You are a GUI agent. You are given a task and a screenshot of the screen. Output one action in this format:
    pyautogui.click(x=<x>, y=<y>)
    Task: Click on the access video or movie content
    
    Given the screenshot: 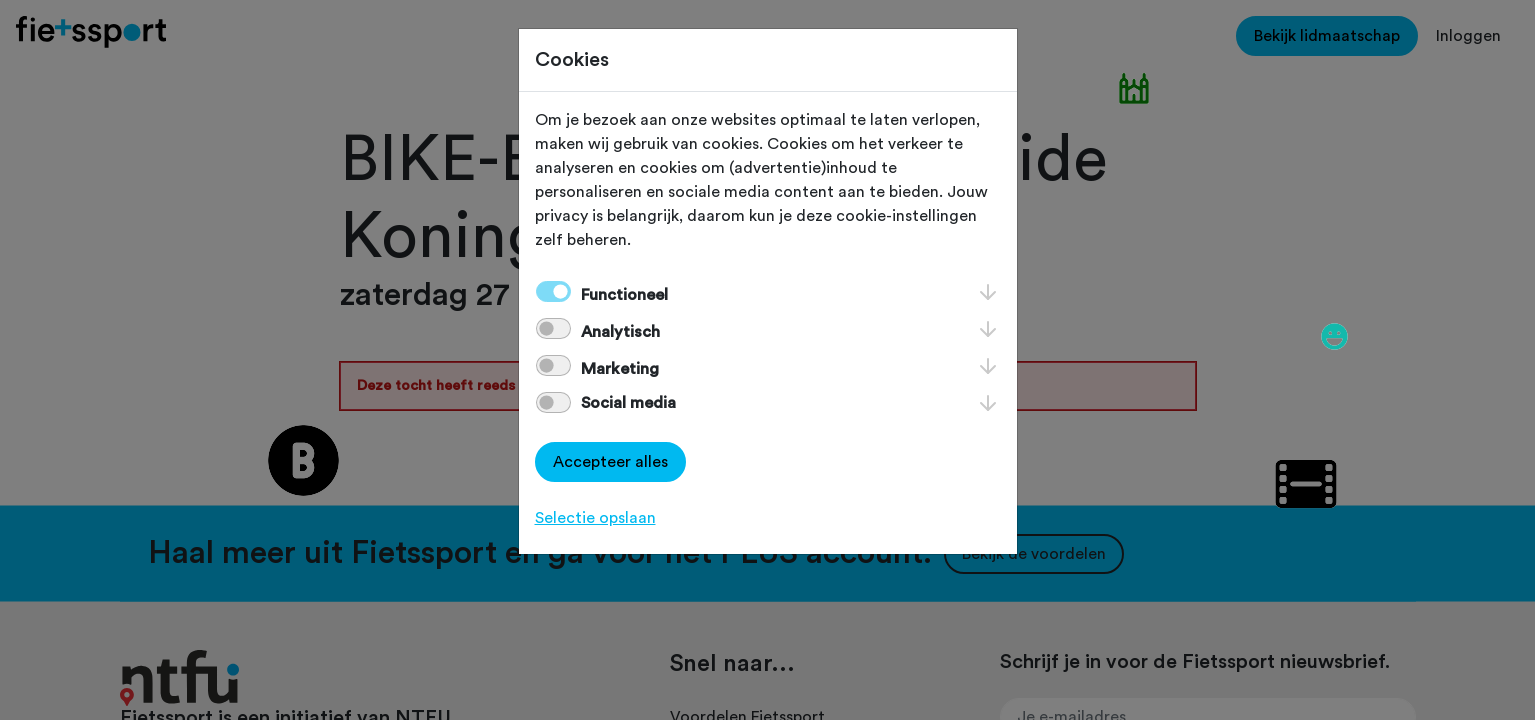 What is the action you would take?
    pyautogui.click(x=1306, y=484)
    